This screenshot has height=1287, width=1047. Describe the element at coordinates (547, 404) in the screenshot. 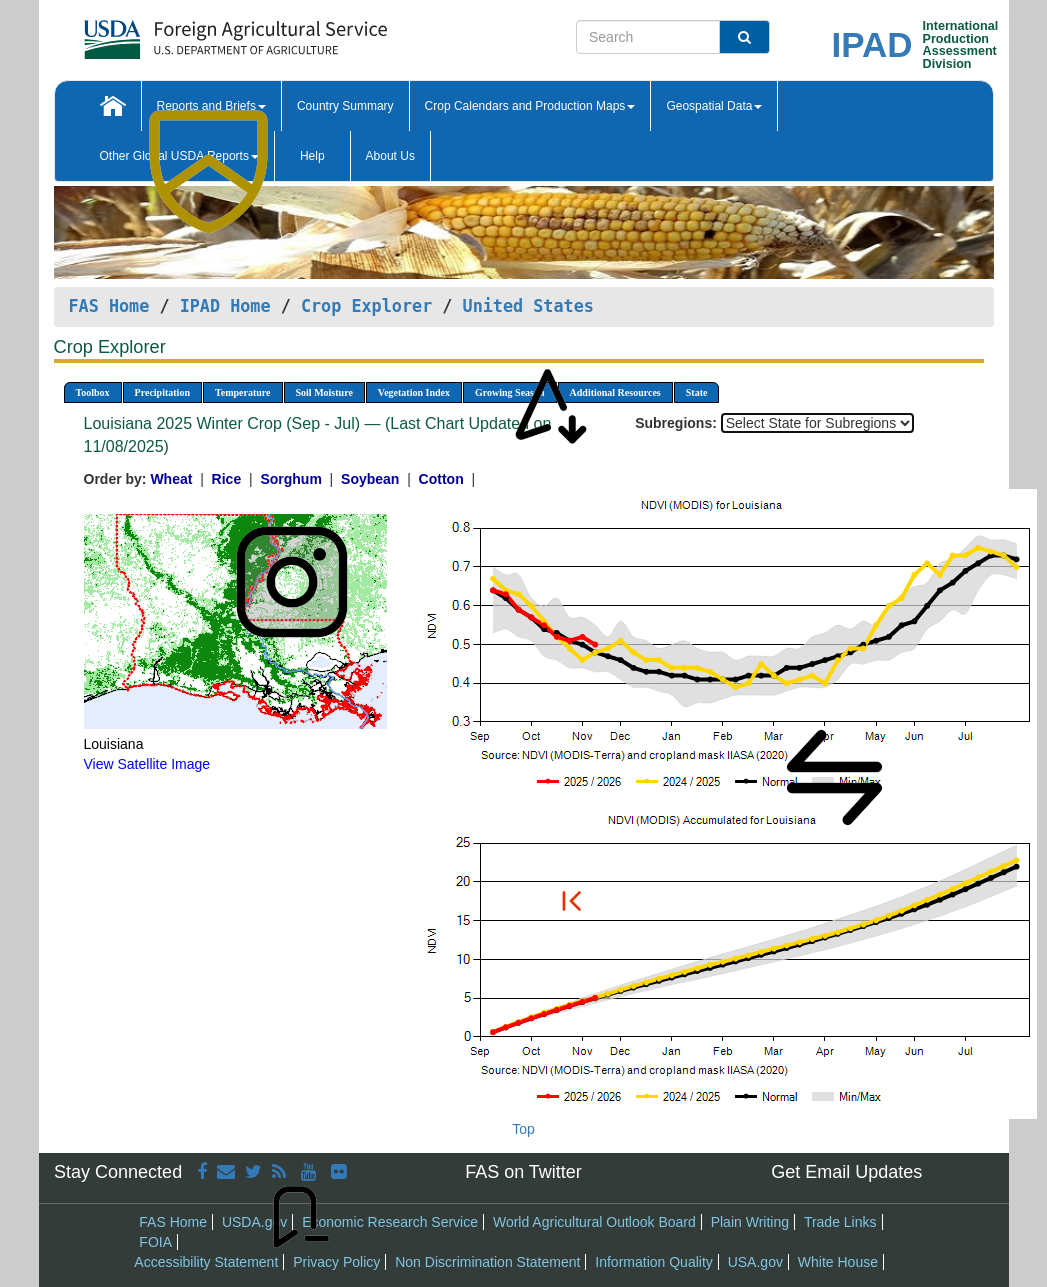

I see `navigate downward or scroll down` at that location.